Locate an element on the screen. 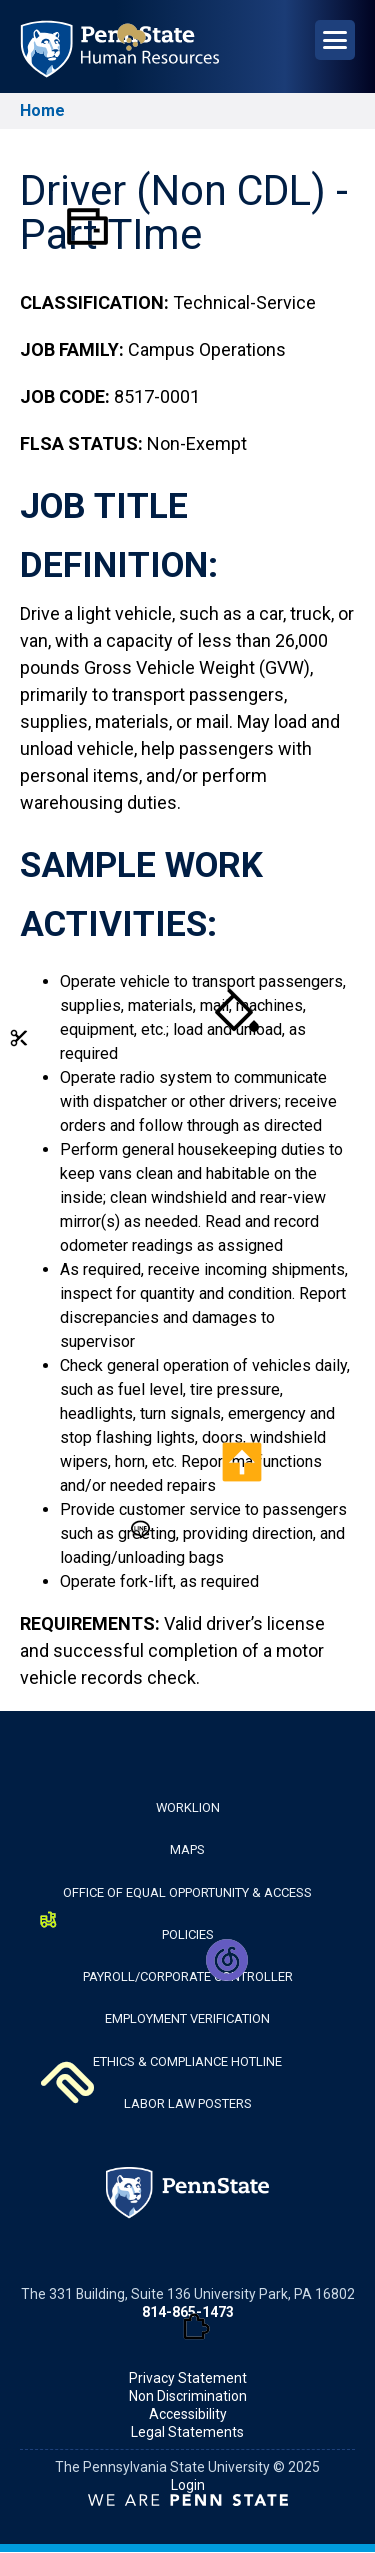 This screenshot has width=375, height=2553. open netease cloud music app is located at coordinates (227, 1960).